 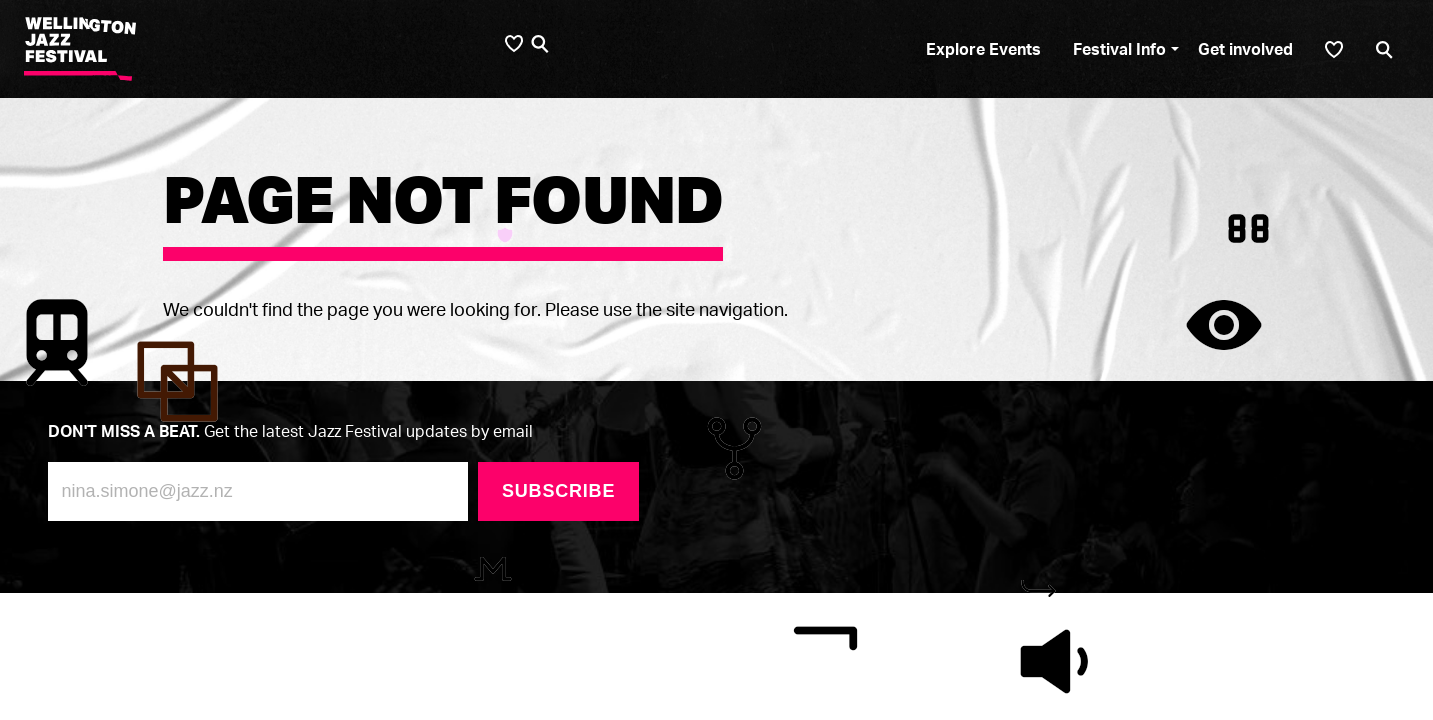 What do you see at coordinates (57, 340) in the screenshot?
I see `access subway or metro transit information` at bounding box center [57, 340].